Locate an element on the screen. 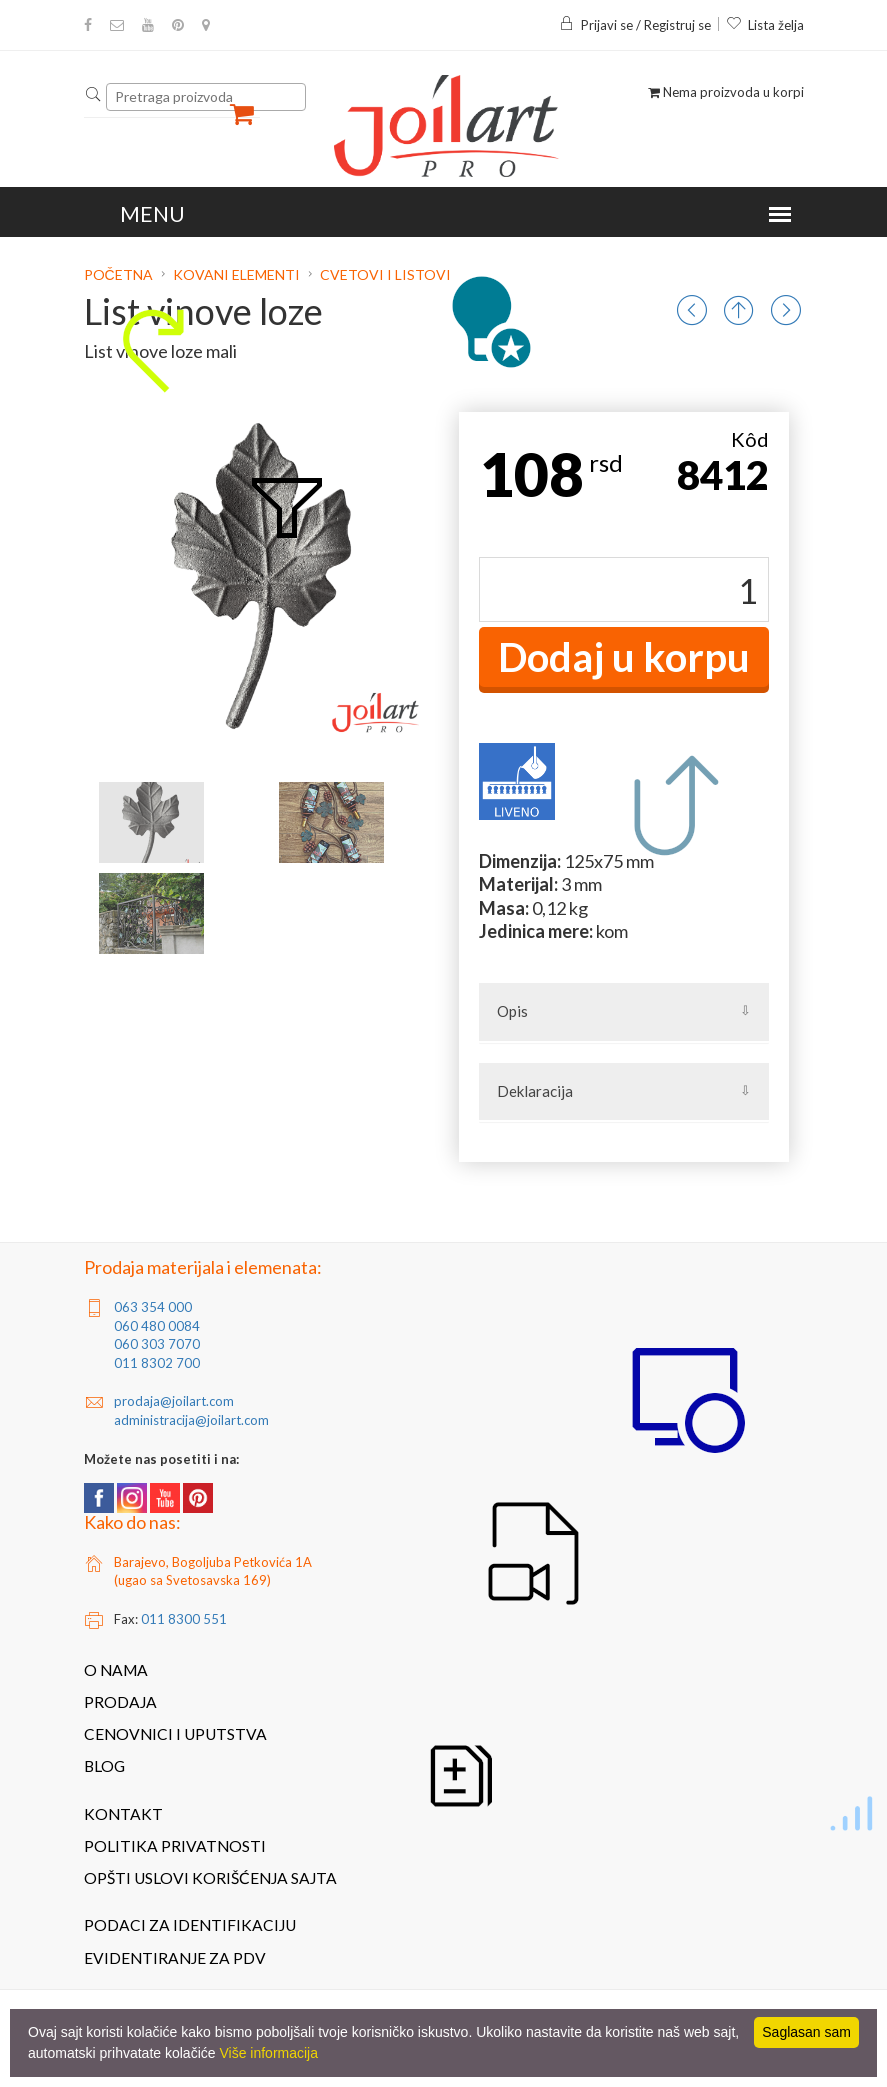 This screenshot has height=2087, width=887. redo the last undone action is located at coordinates (155, 348).